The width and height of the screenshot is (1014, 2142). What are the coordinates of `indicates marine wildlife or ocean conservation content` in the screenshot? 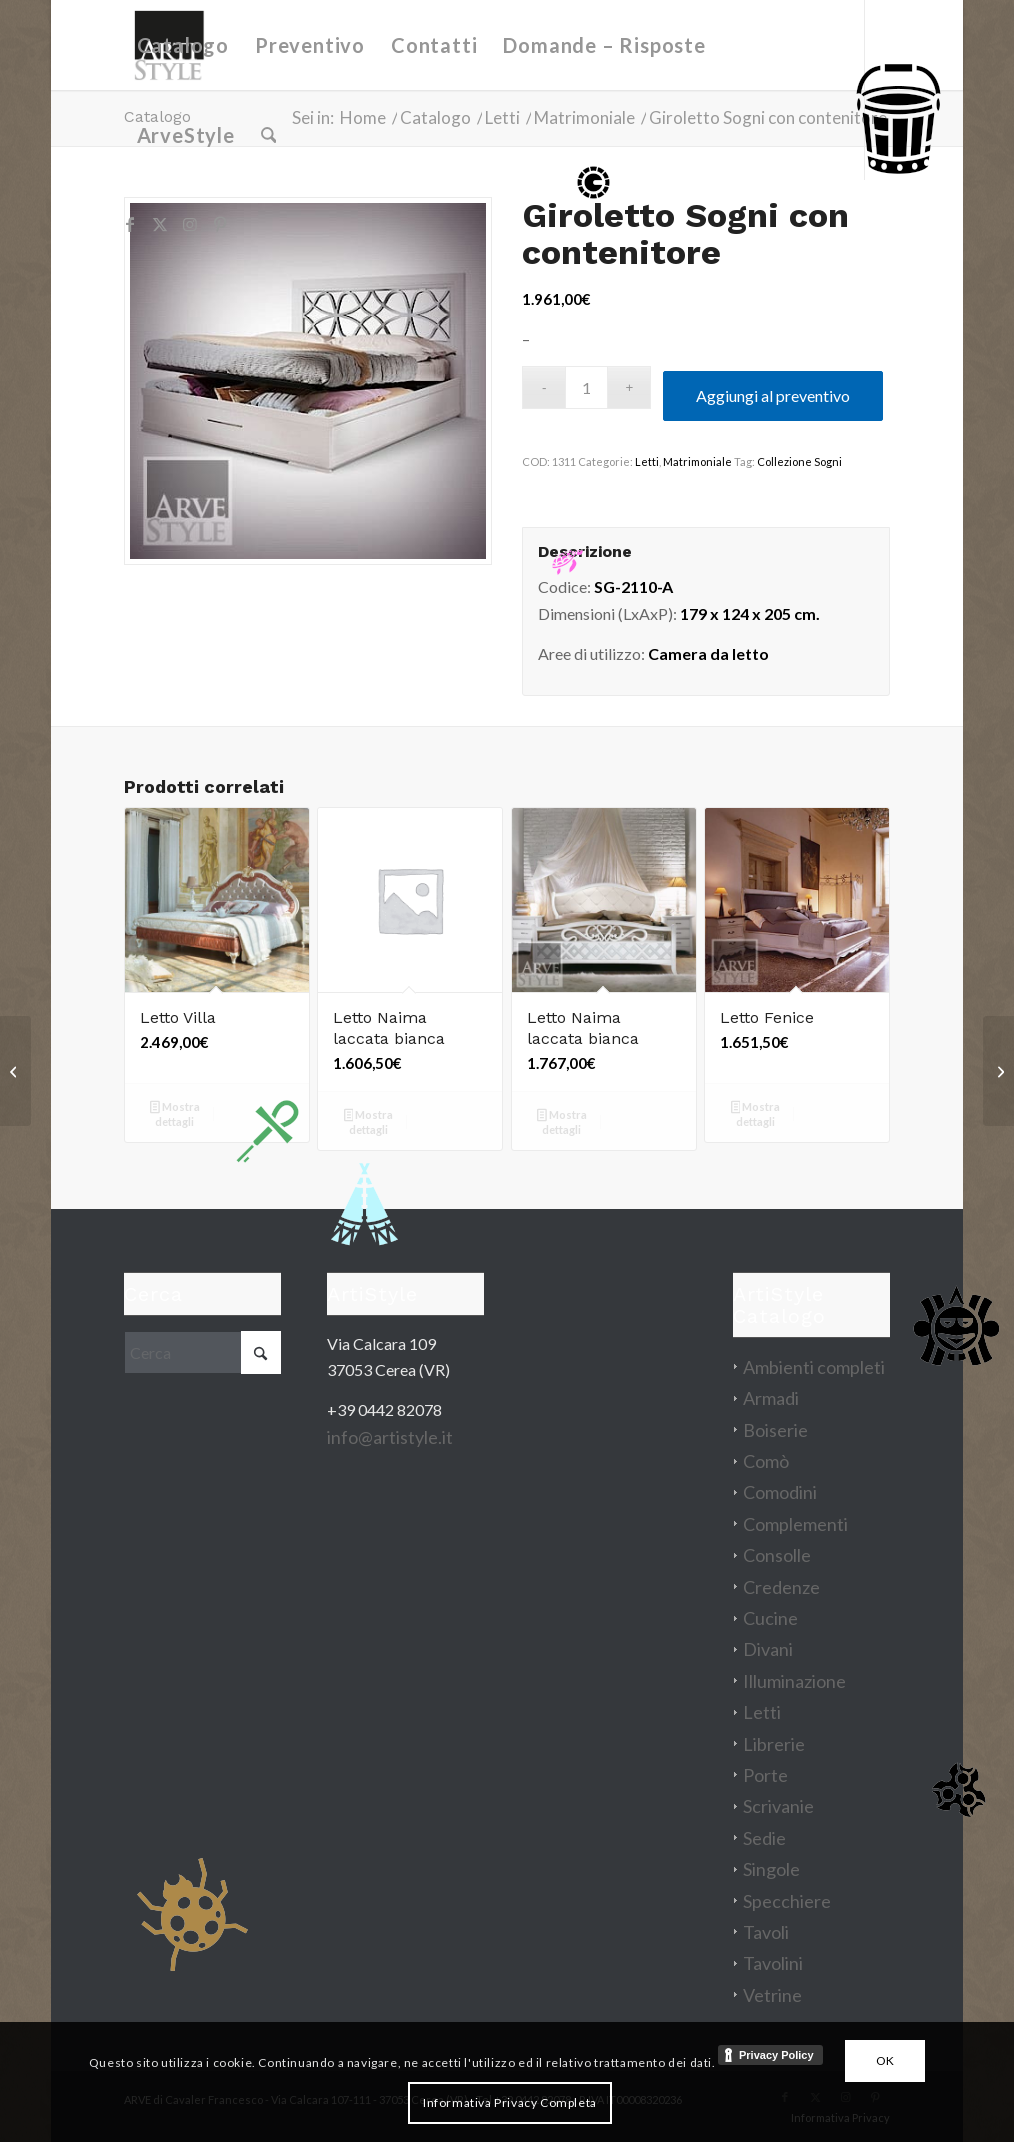 It's located at (567, 562).